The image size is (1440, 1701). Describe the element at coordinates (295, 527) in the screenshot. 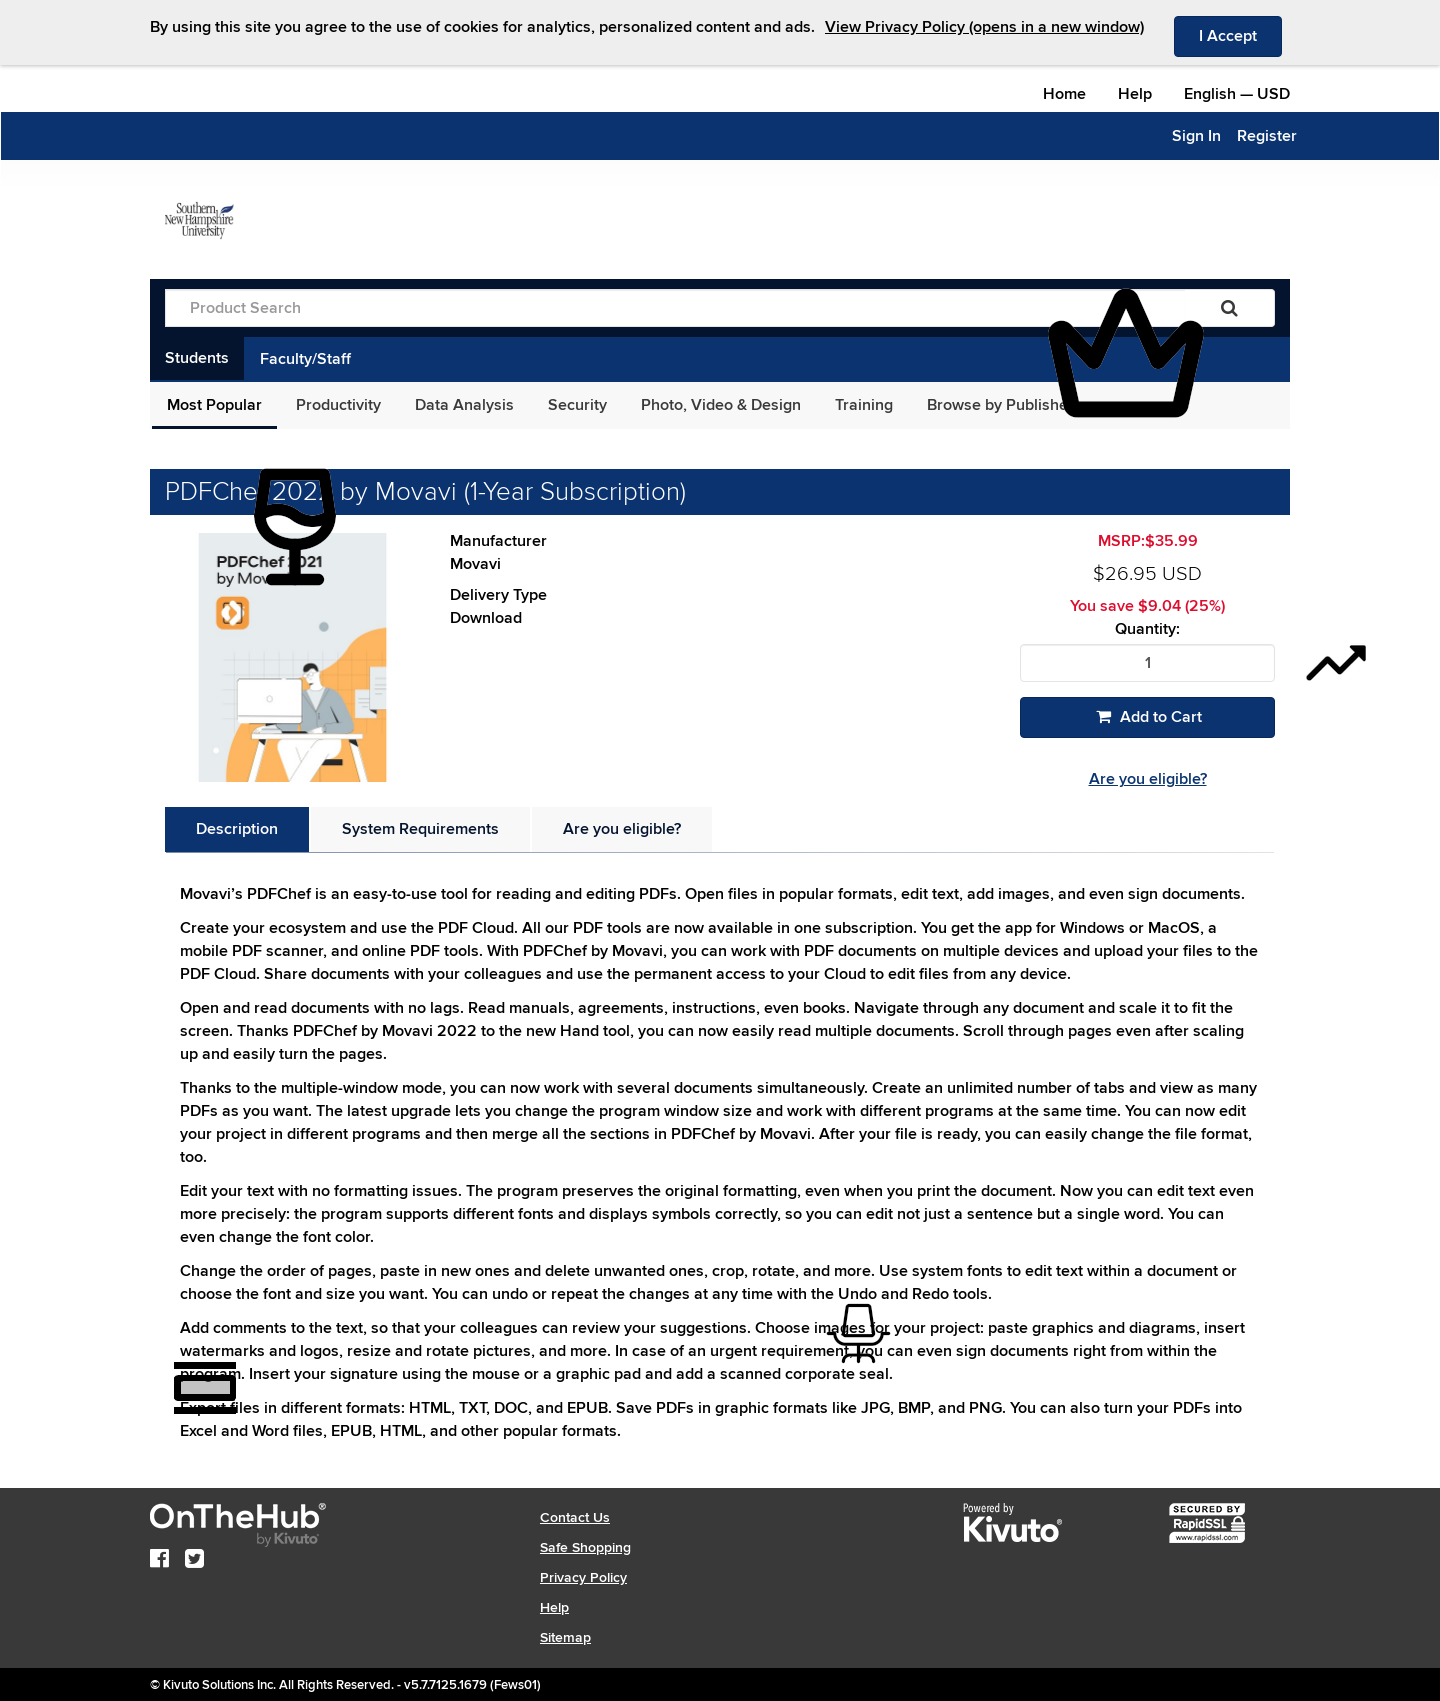

I see `indicates drink or beverage option` at that location.